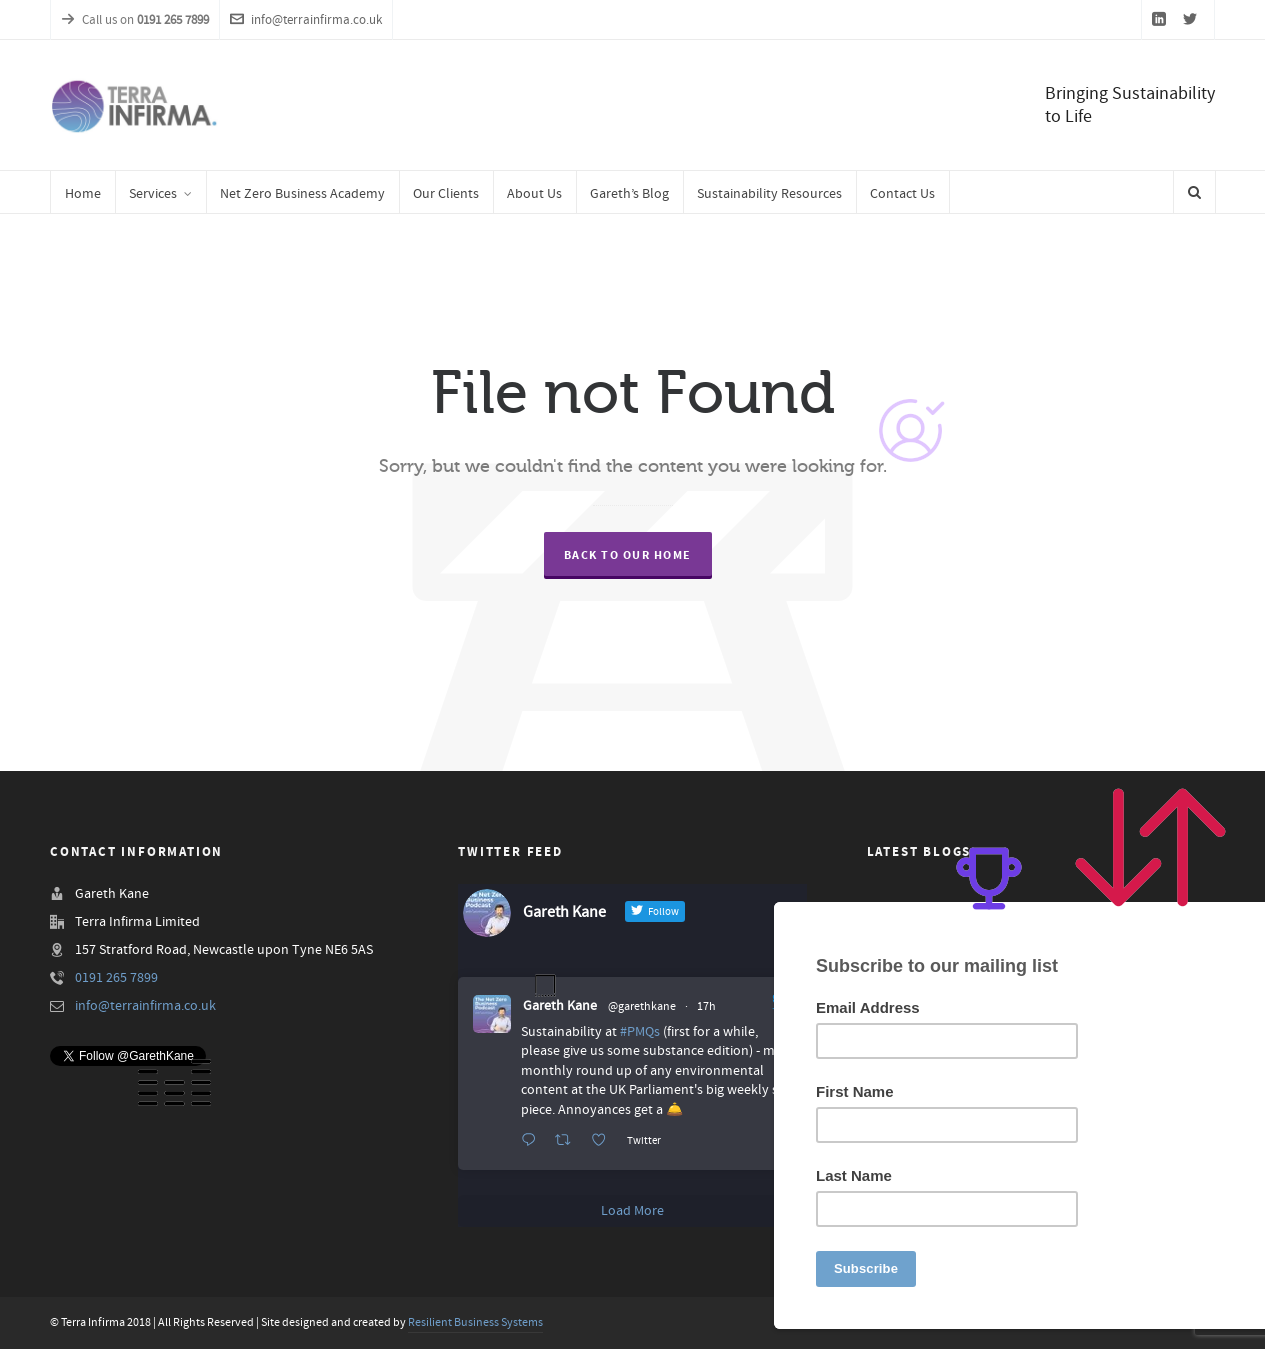 Image resolution: width=1265 pixels, height=1349 pixels. What do you see at coordinates (1150, 847) in the screenshot?
I see `swap or reorder items vertically` at bounding box center [1150, 847].